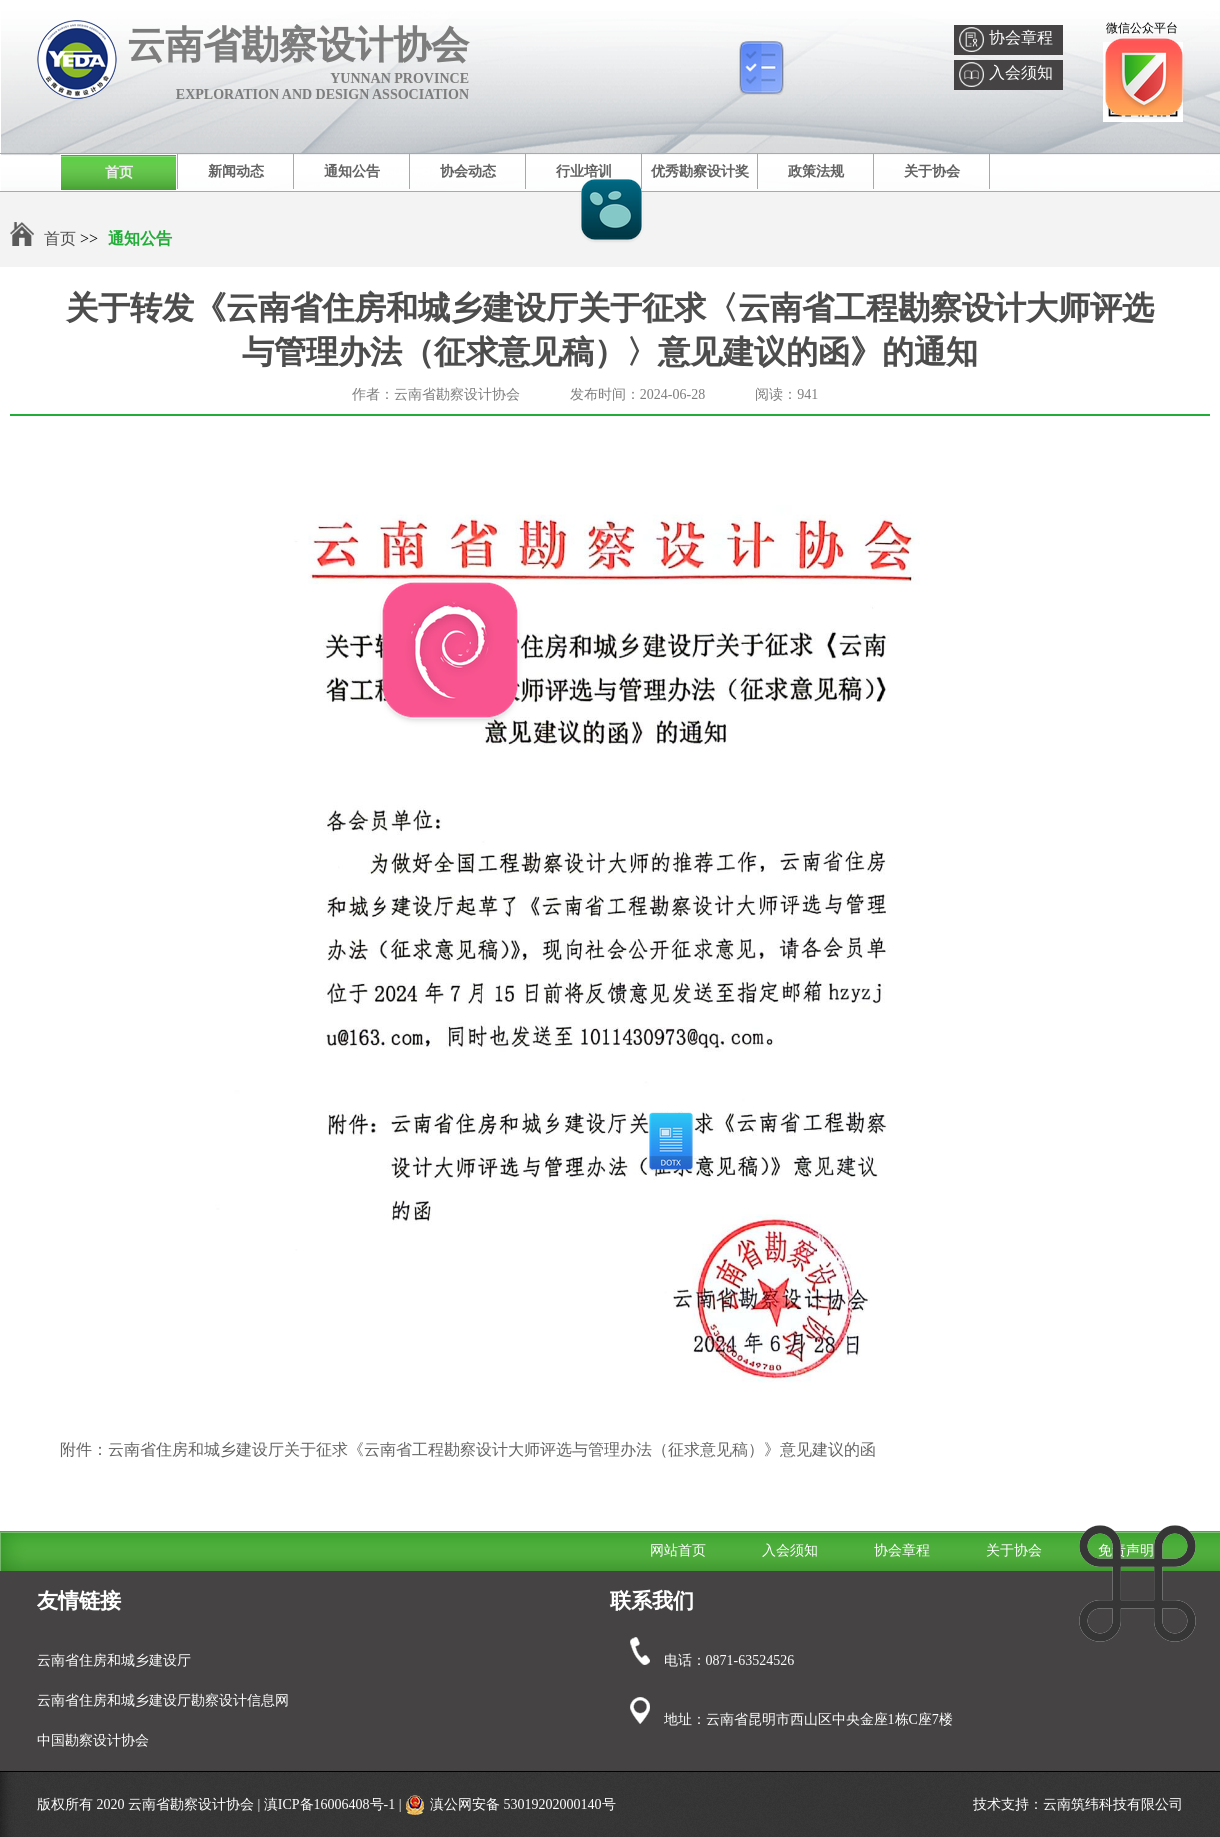  What do you see at coordinates (450, 650) in the screenshot?
I see `launch debian linux application` at bounding box center [450, 650].